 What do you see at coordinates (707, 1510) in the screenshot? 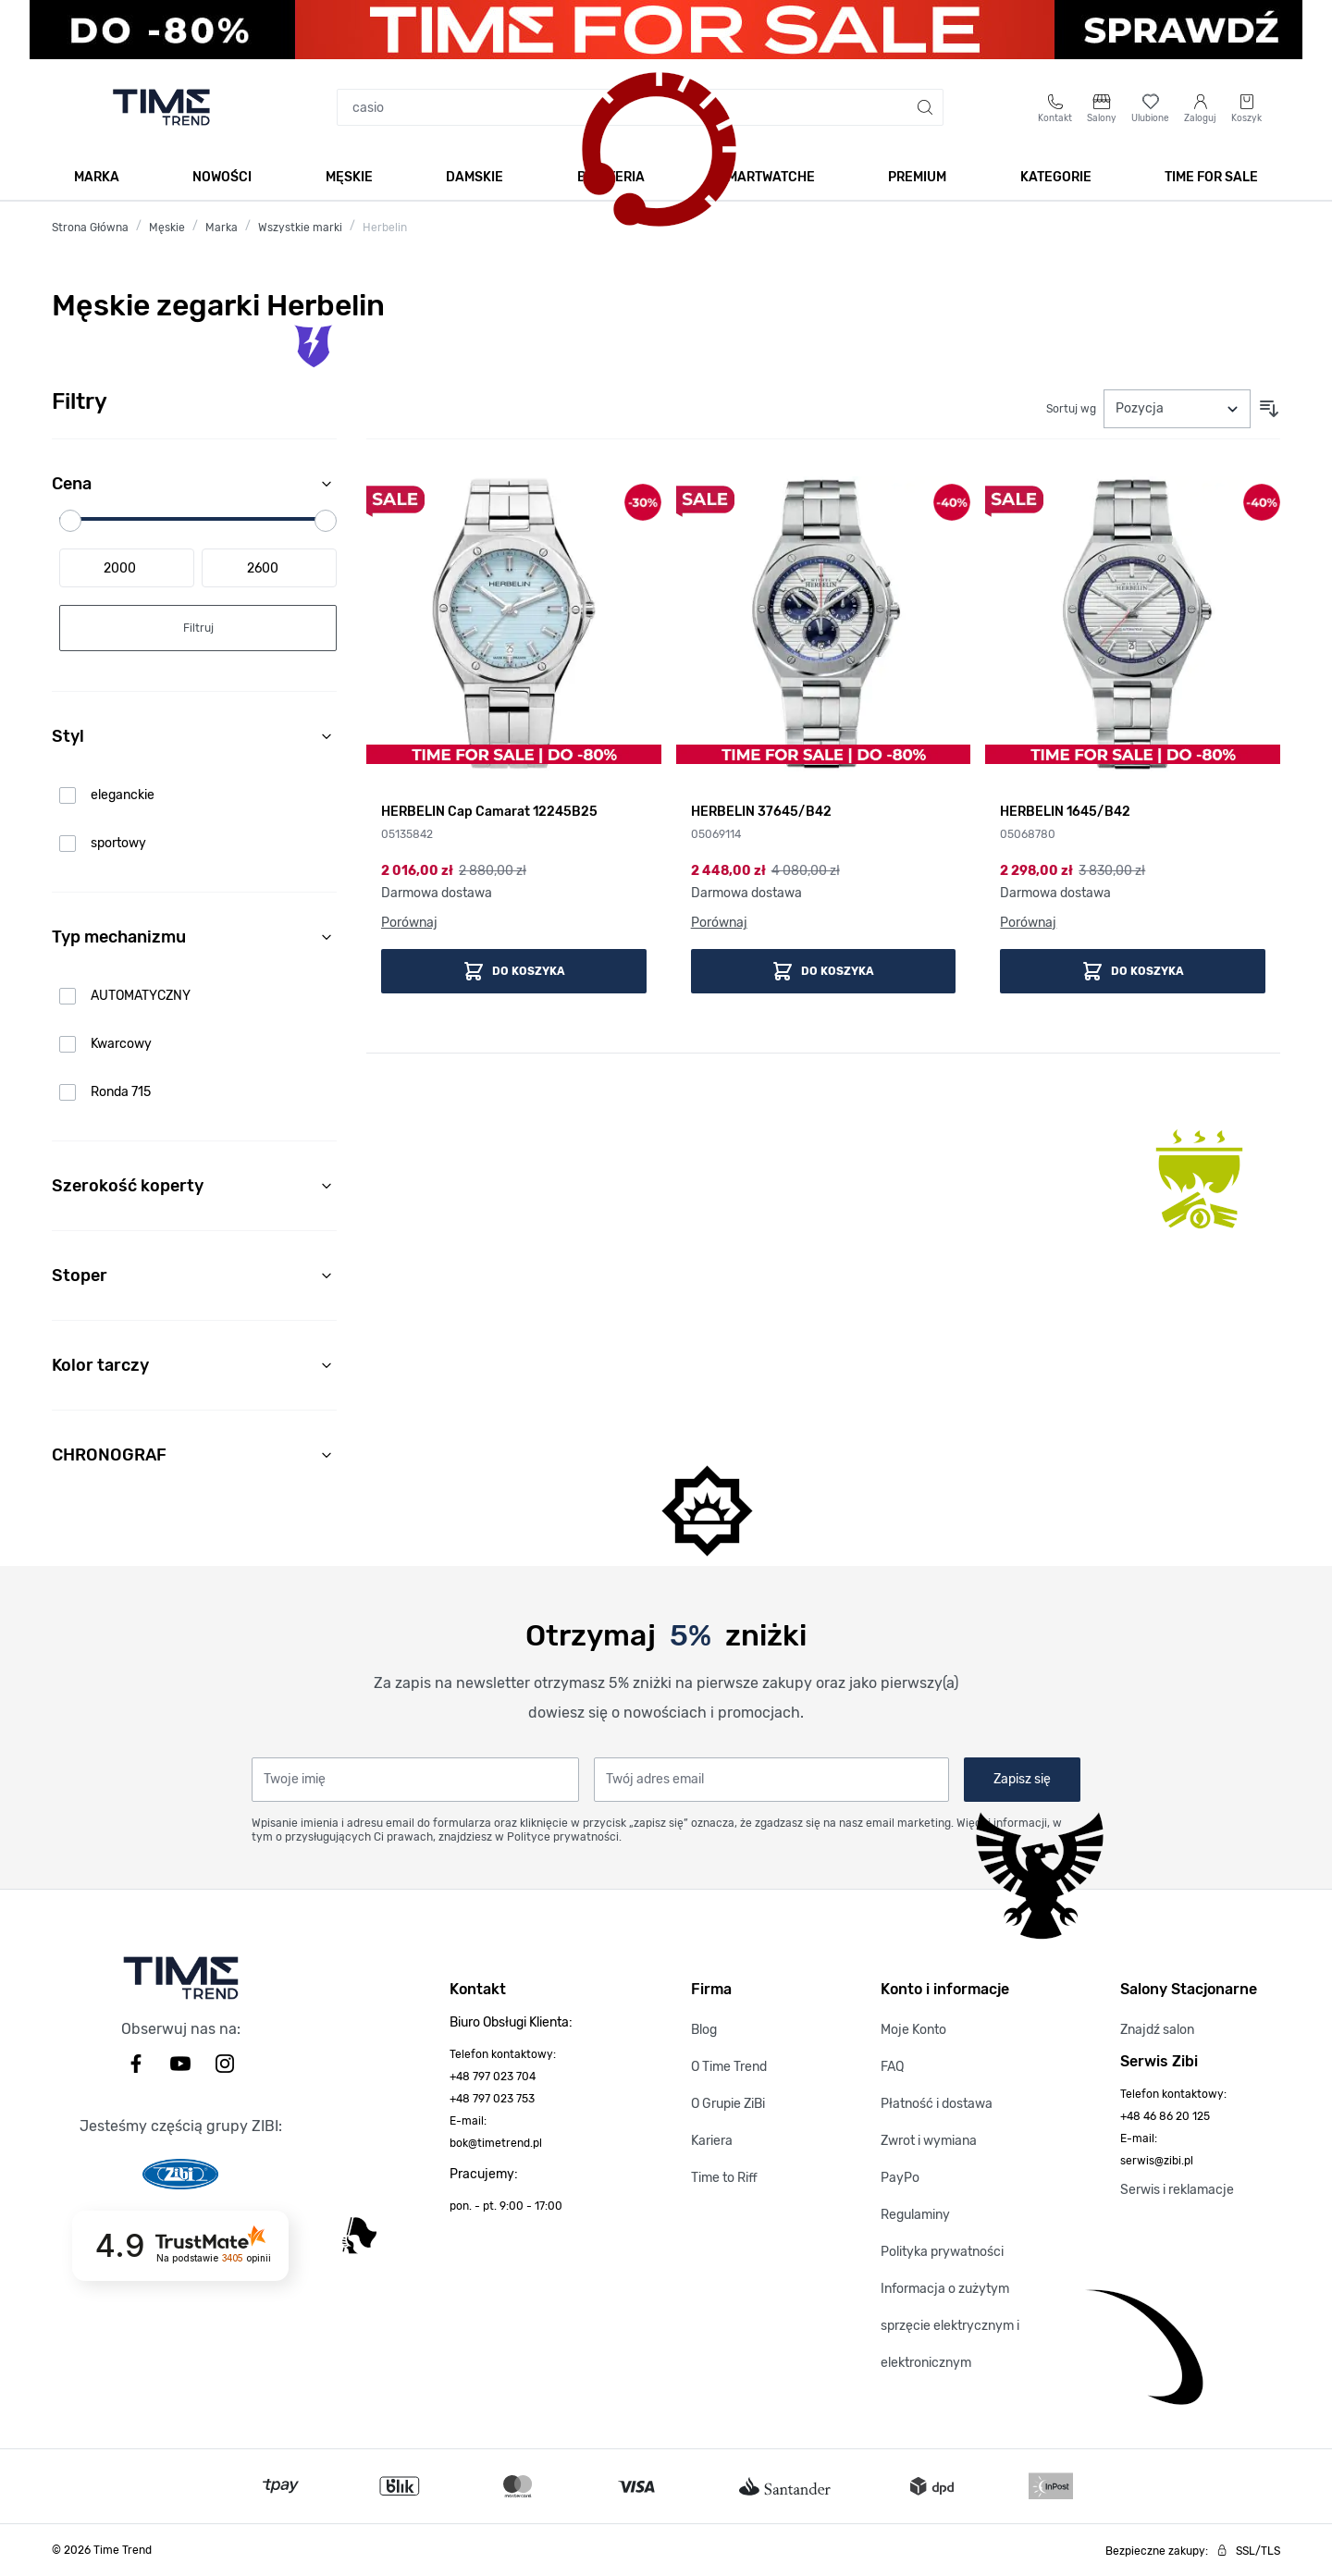
I see `decorative badge or achievement icon` at bounding box center [707, 1510].